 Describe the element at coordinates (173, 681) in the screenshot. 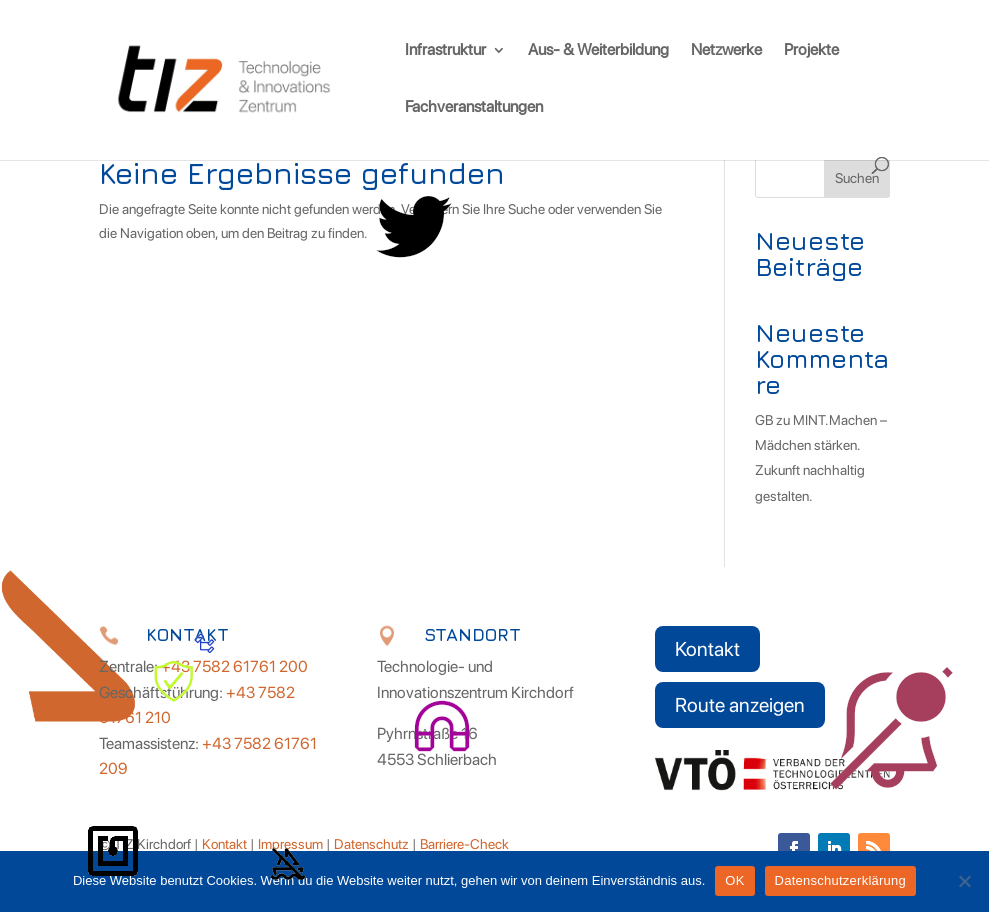

I see `indicates a trusted or verified workspace` at that location.